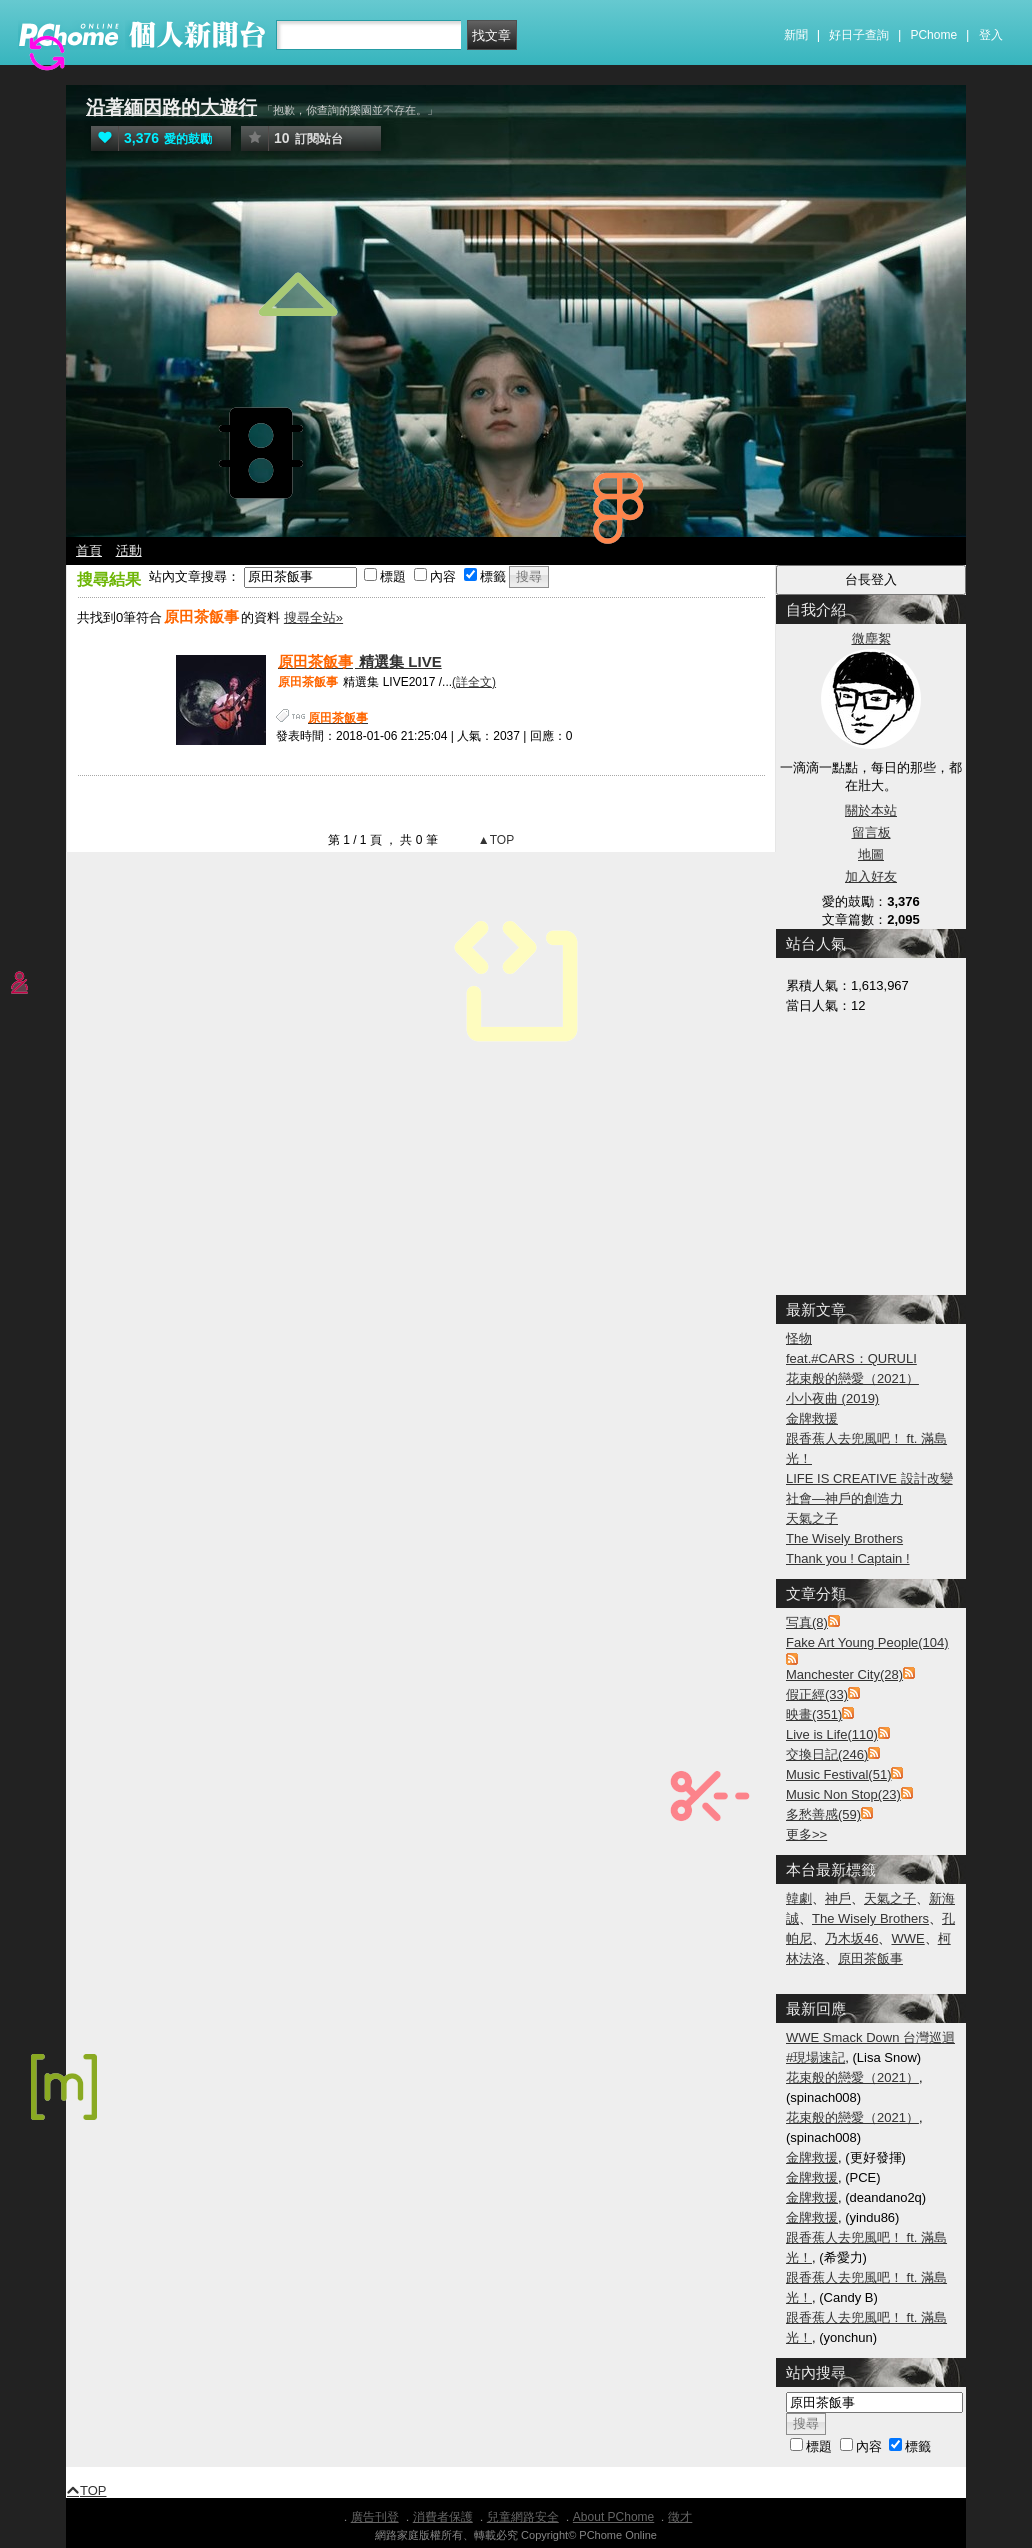  Describe the element at coordinates (19, 982) in the screenshot. I see `indicates seatbelt reminder or safety warning` at that location.